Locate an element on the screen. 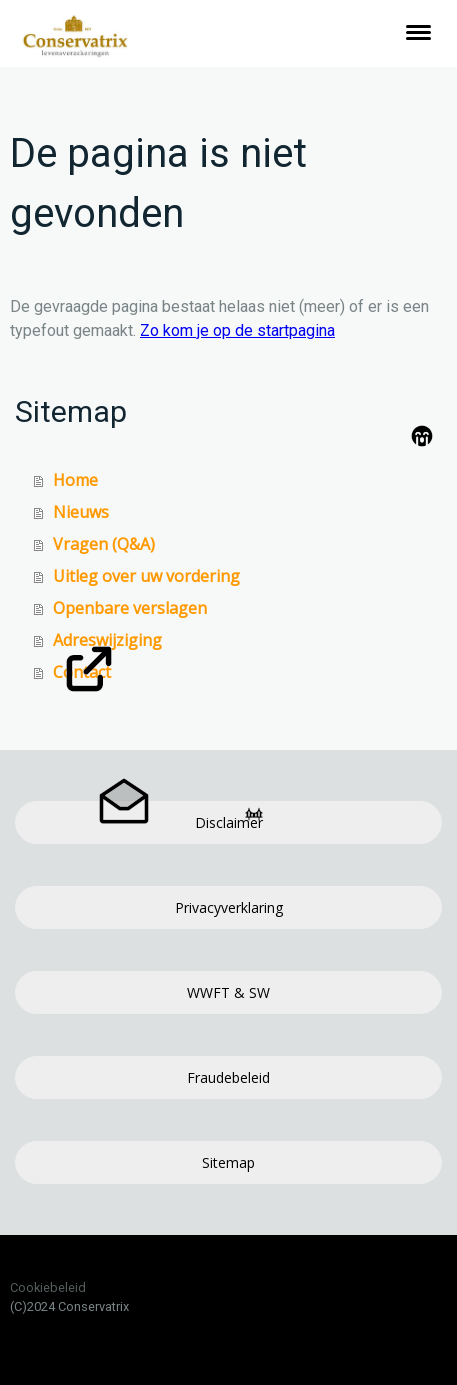  navigate to bridges or overpasses on a map is located at coordinates (254, 814).